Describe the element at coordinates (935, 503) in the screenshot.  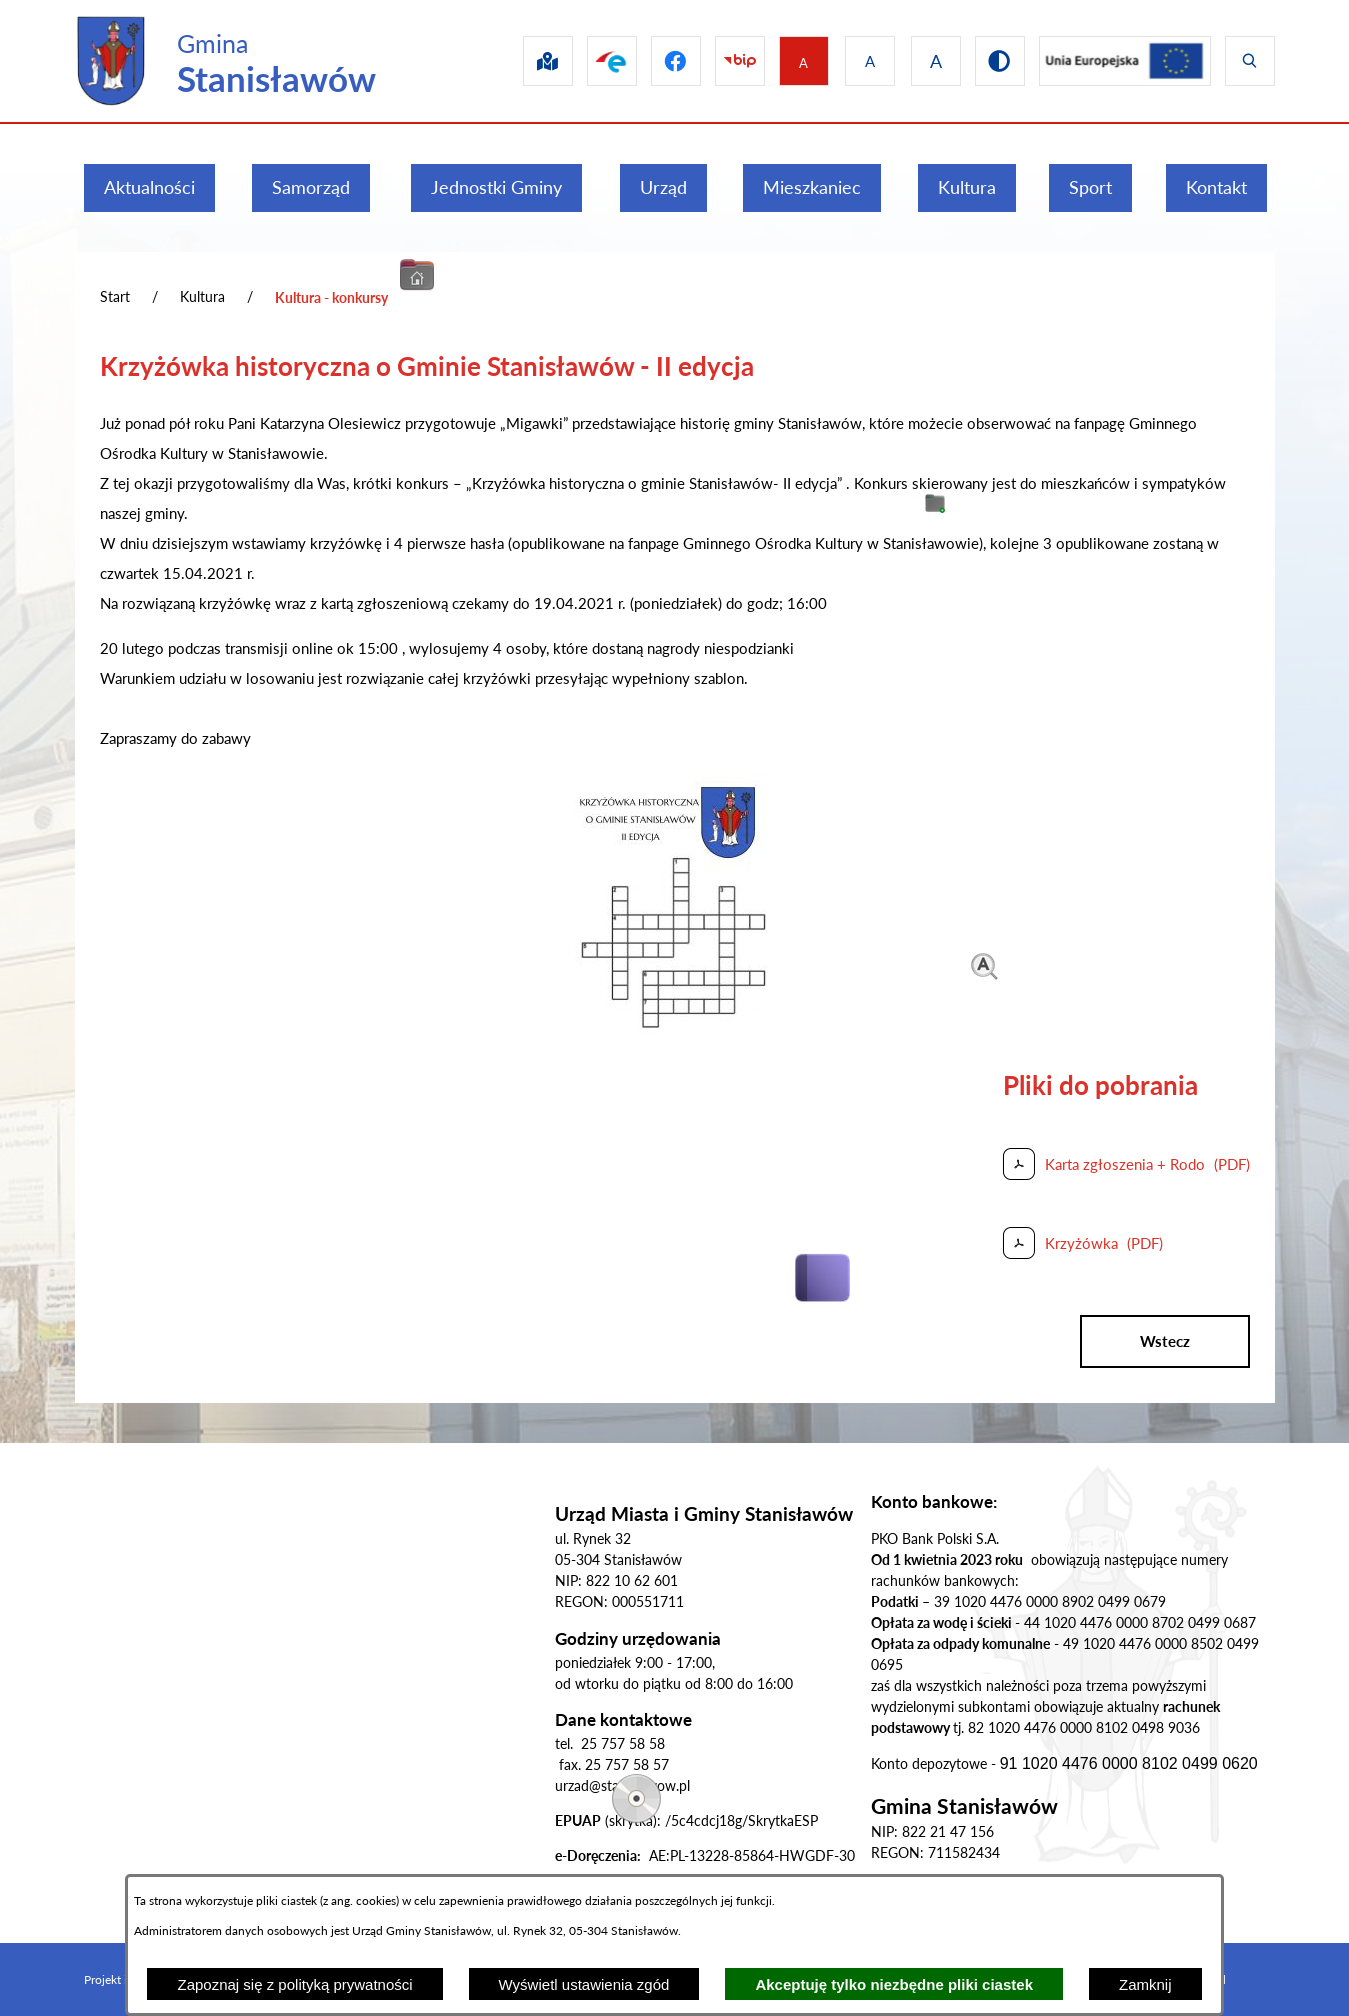
I see `create a new folder` at that location.